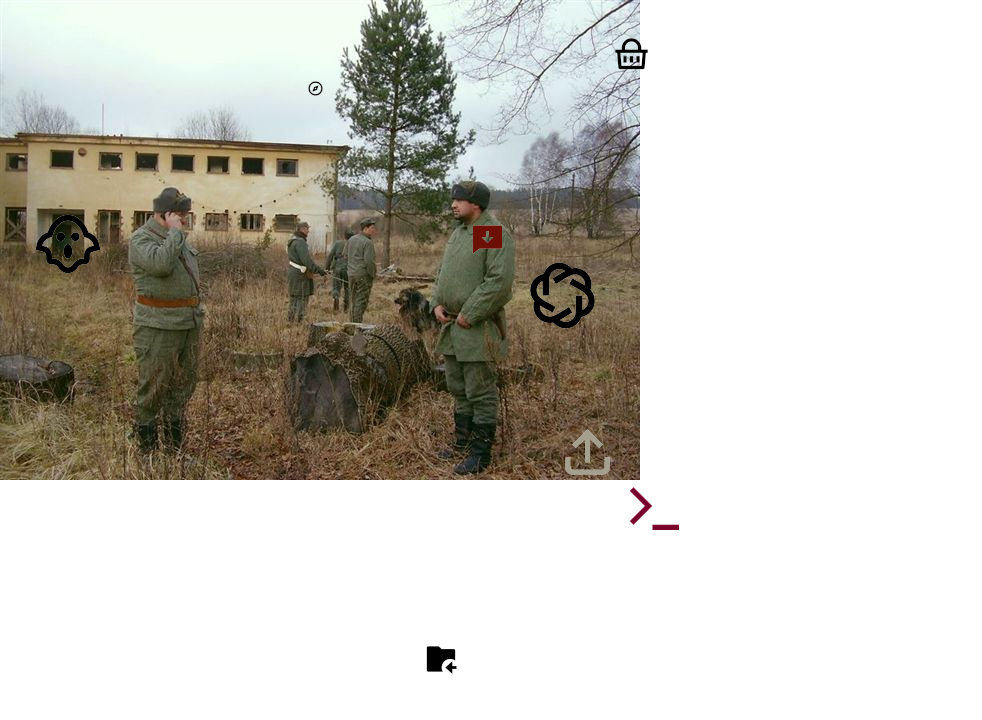 The height and width of the screenshot is (720, 982). Describe the element at coordinates (315, 88) in the screenshot. I see `open navigation or directions` at that location.